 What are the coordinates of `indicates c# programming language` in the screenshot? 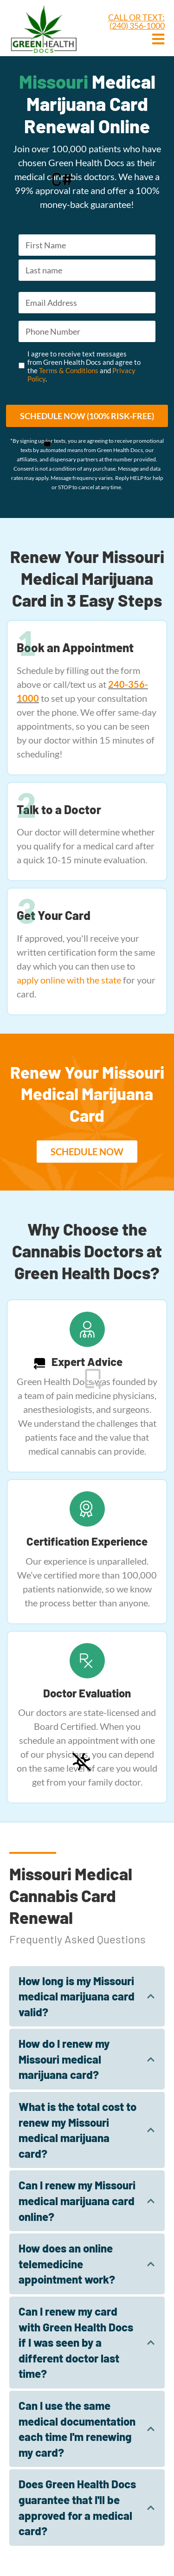 It's located at (62, 179).